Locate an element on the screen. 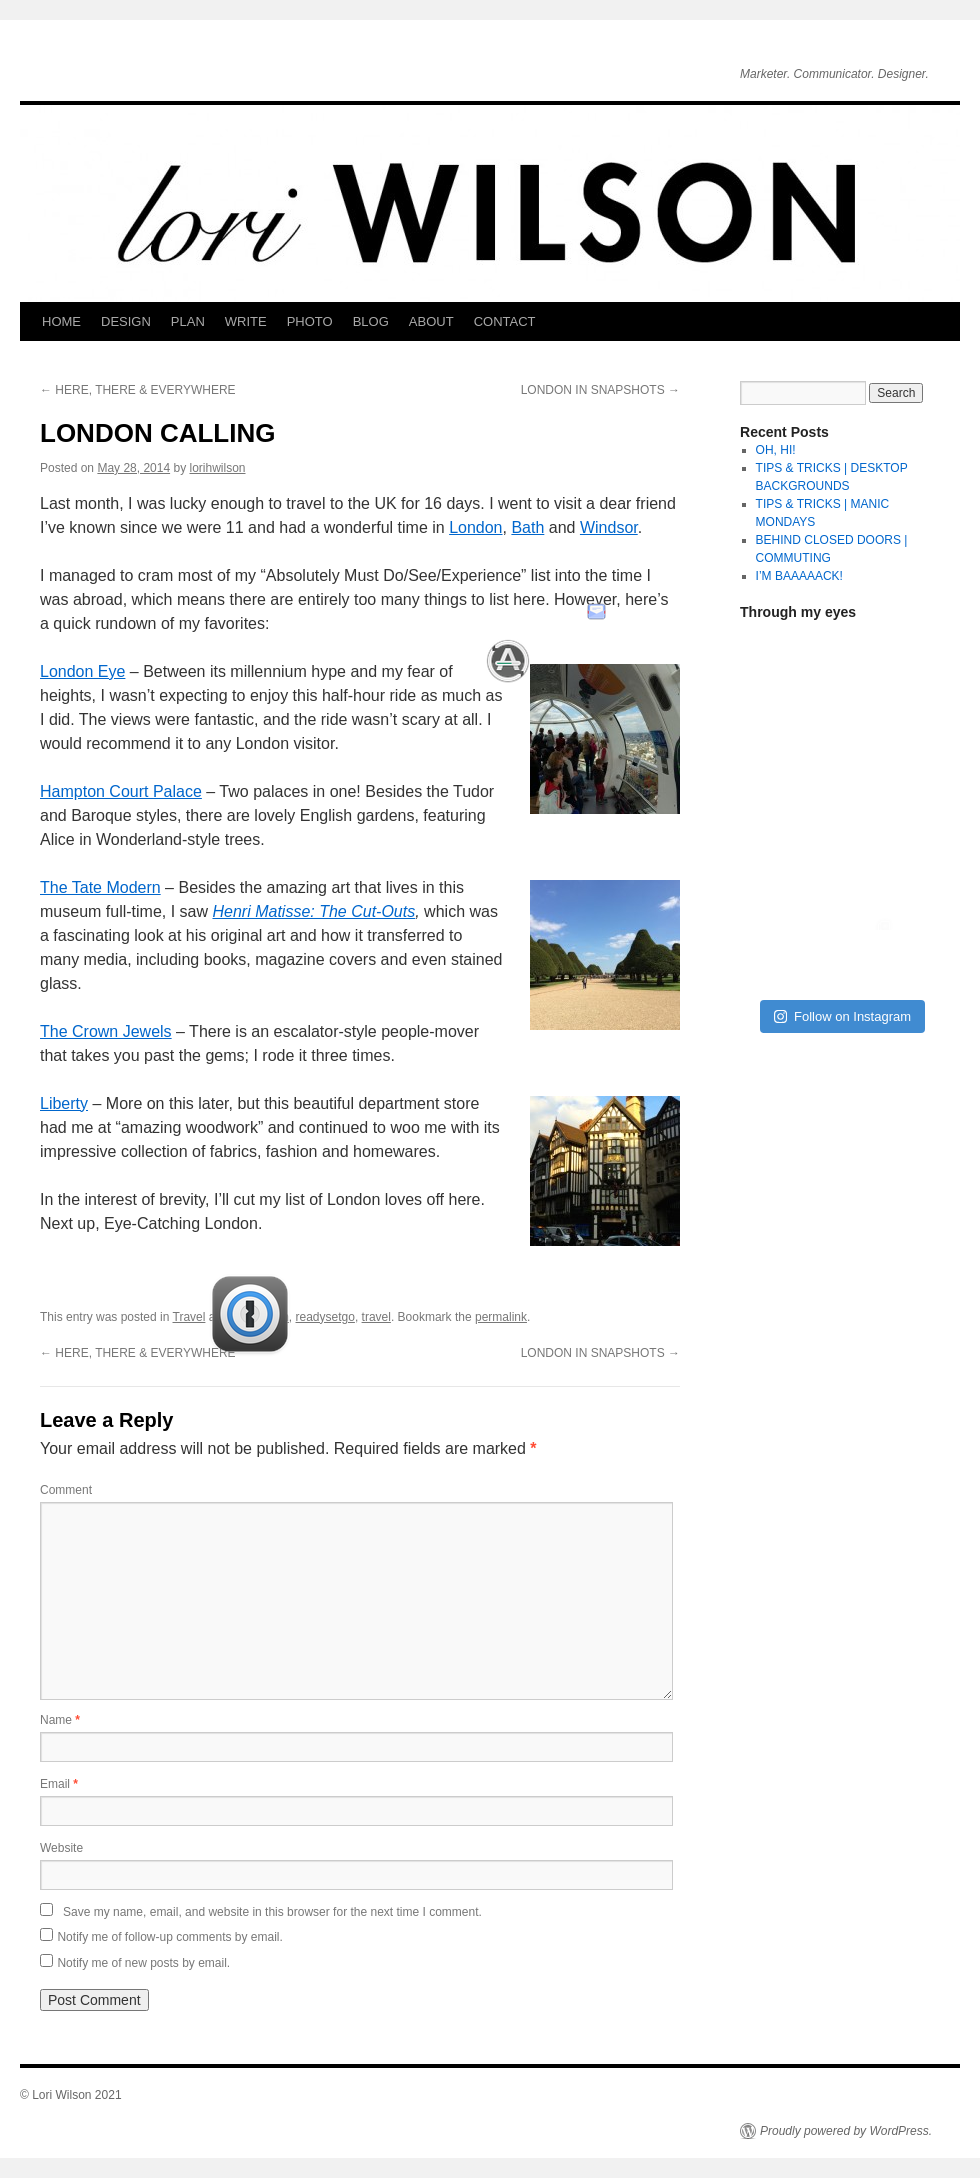  open password manager app is located at coordinates (250, 1314).